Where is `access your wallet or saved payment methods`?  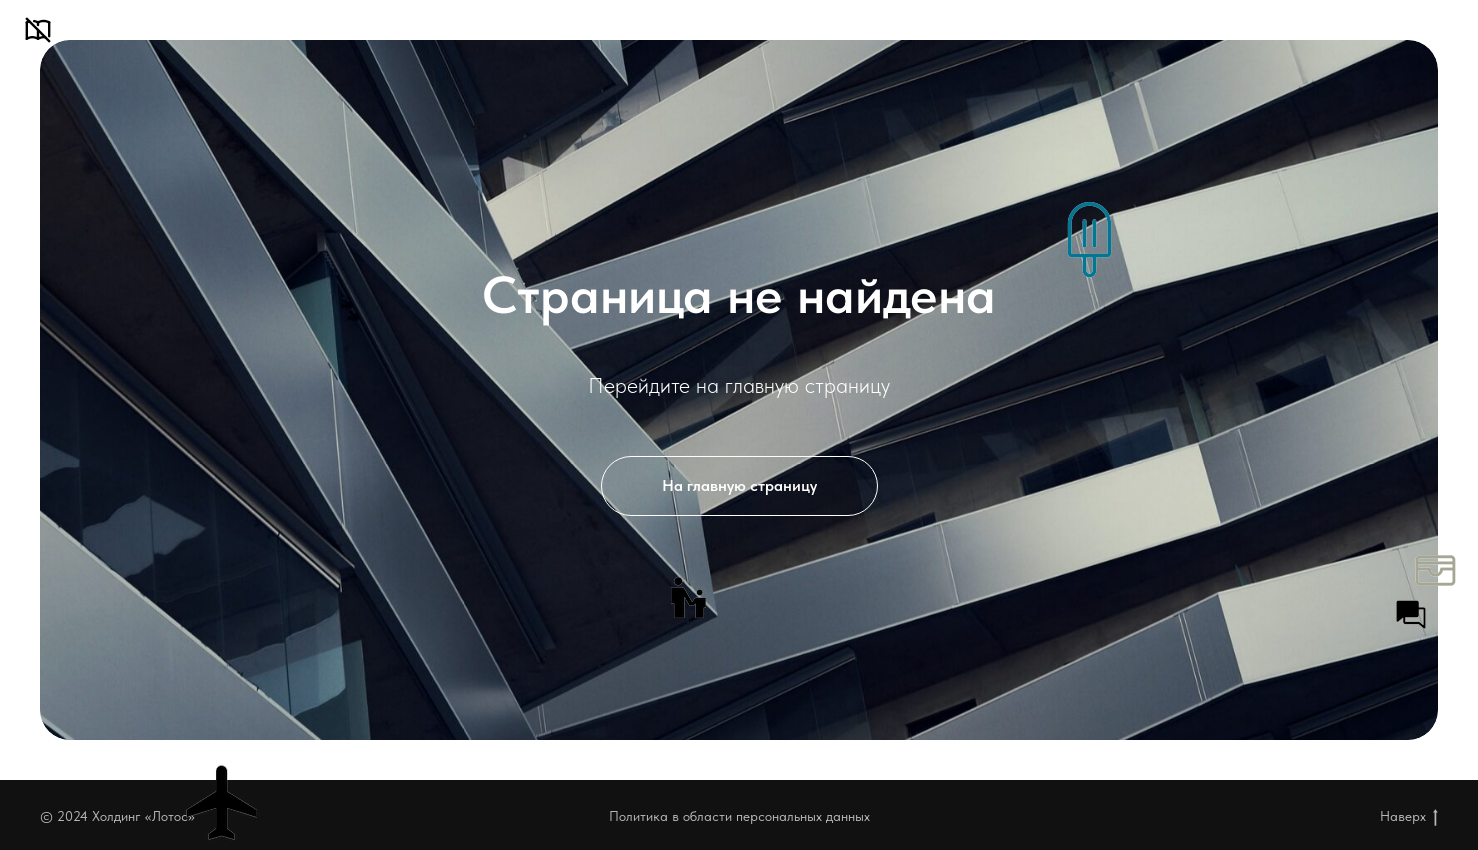 access your wallet or saved payment methods is located at coordinates (1435, 570).